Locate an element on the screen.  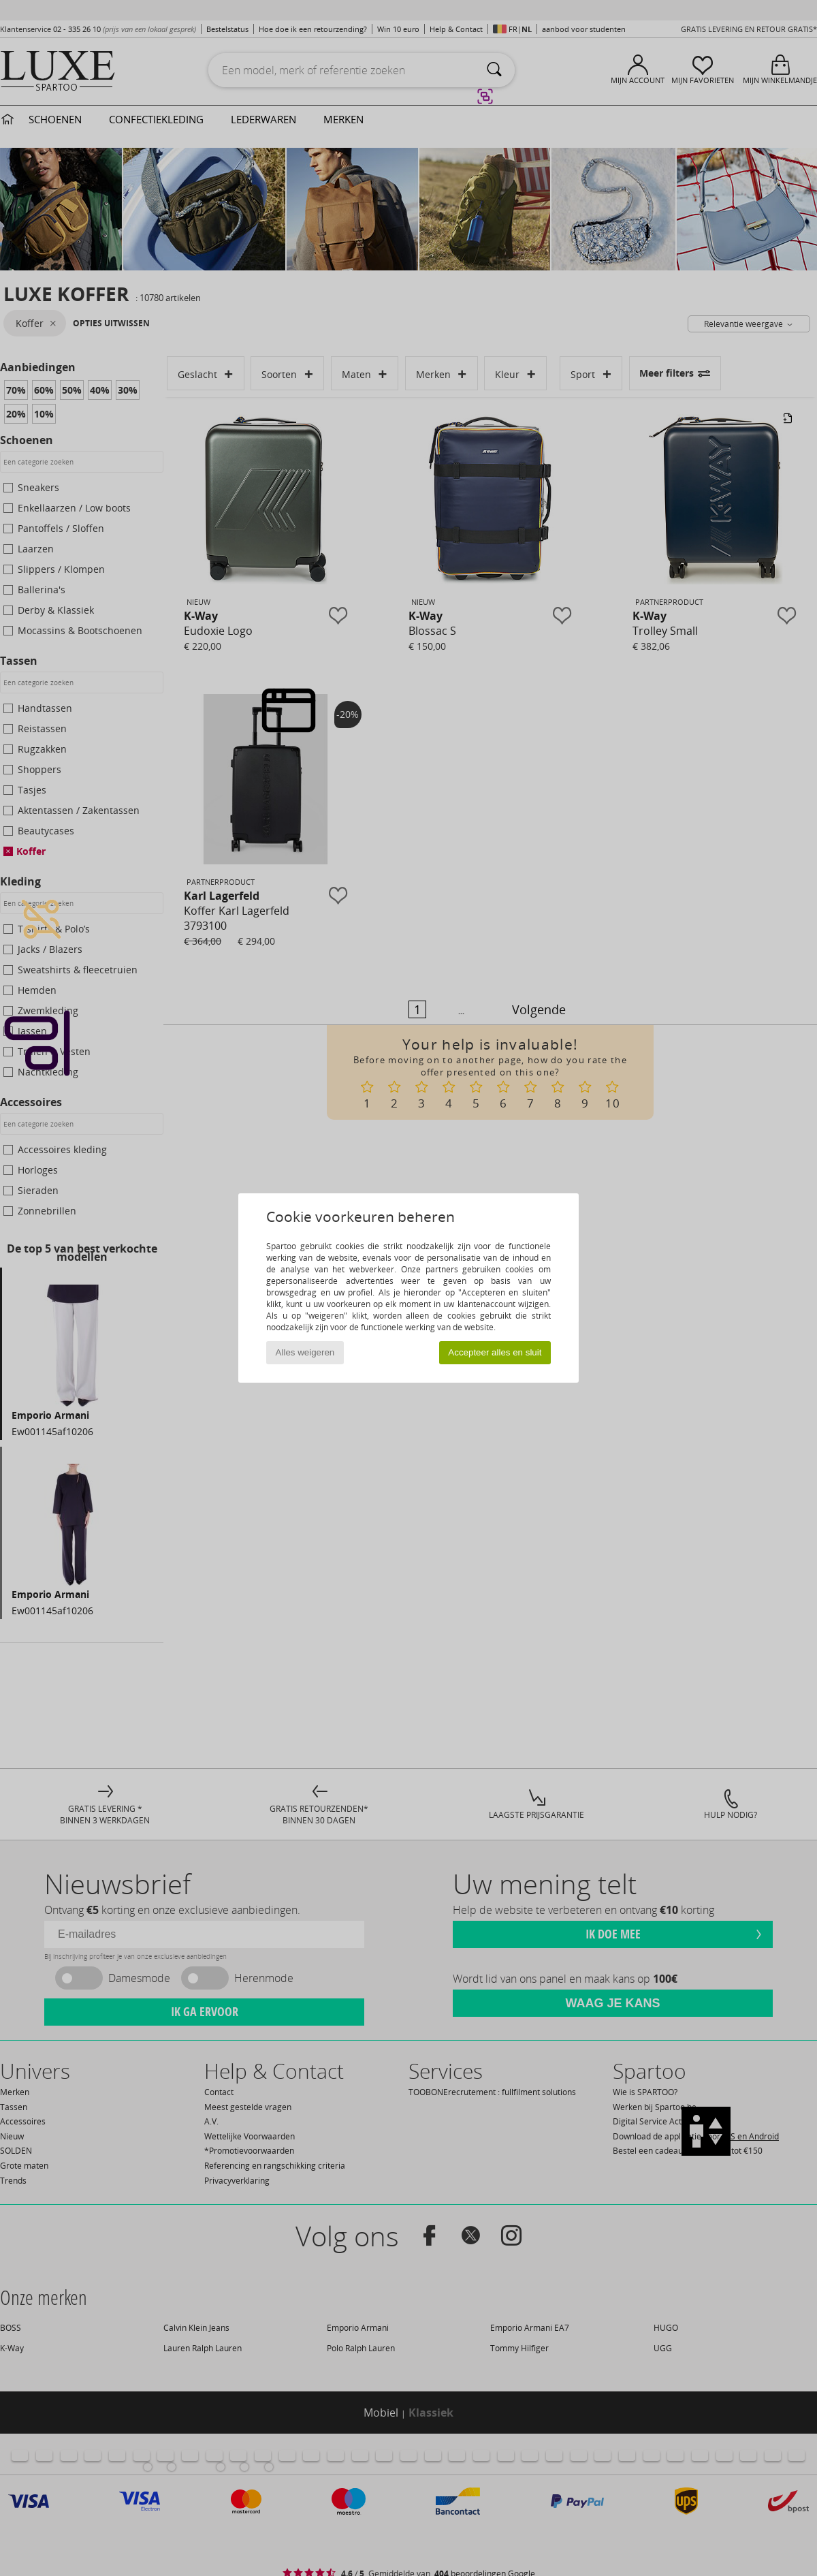
indicates elevator access available is located at coordinates (706, 2131).